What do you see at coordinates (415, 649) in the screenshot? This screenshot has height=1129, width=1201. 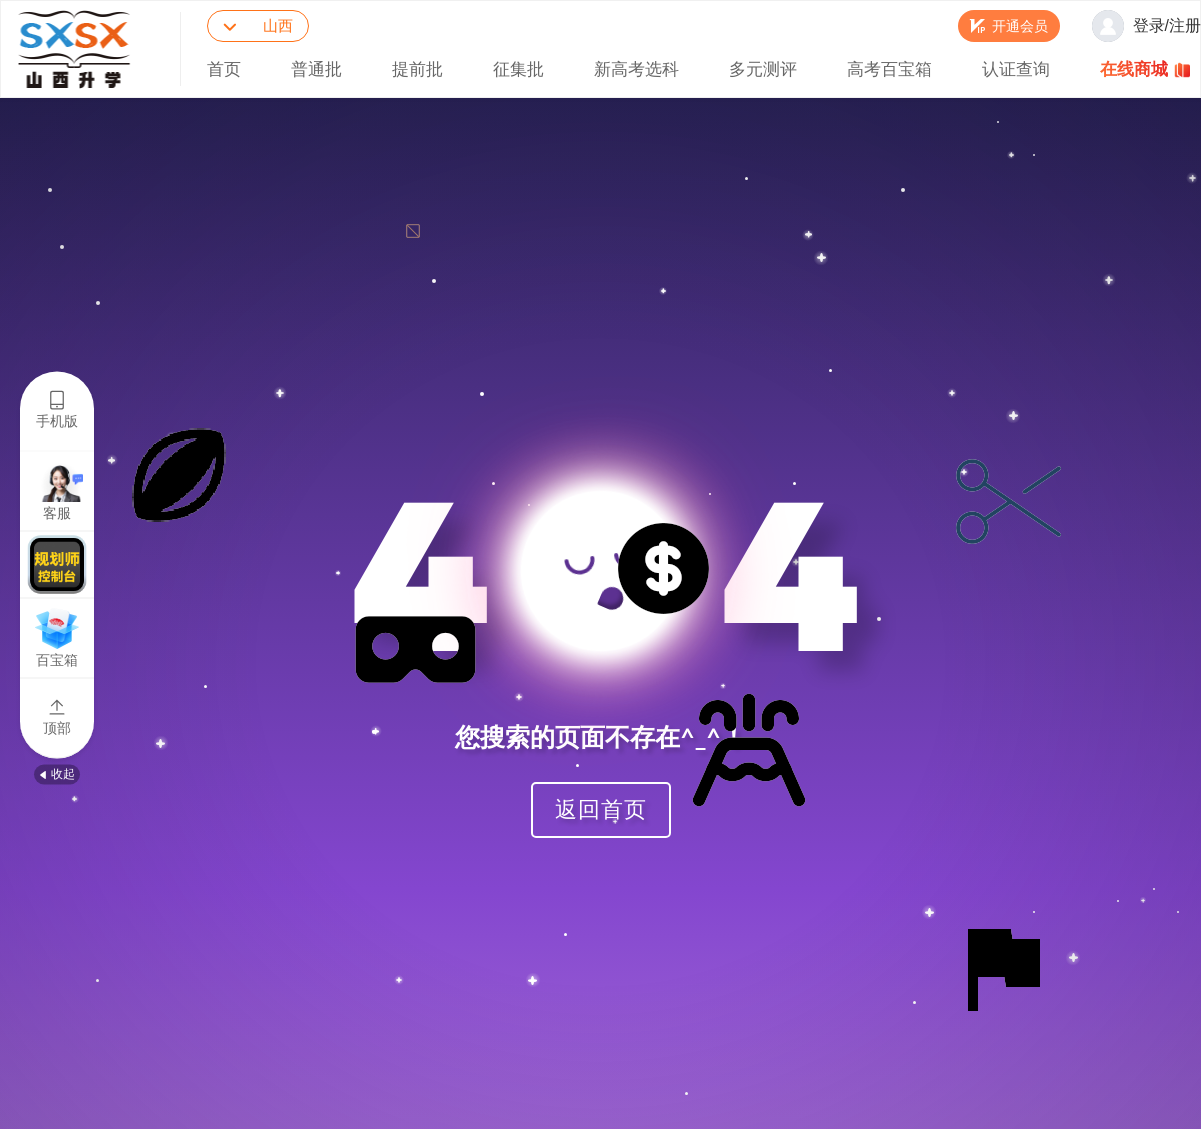 I see `launch virtual reality mode` at bounding box center [415, 649].